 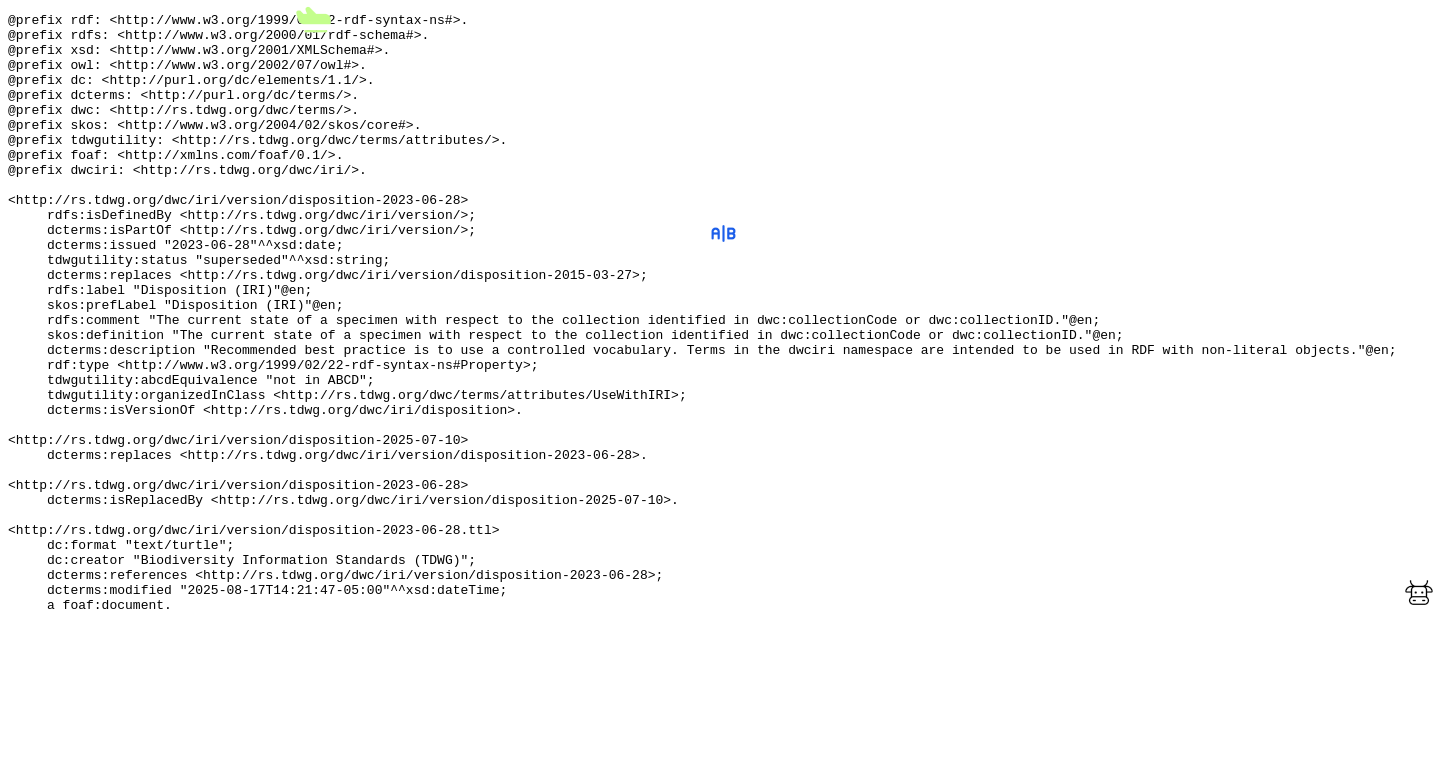 What do you see at coordinates (313, 18) in the screenshot?
I see `indicates flight mode is active` at bounding box center [313, 18].